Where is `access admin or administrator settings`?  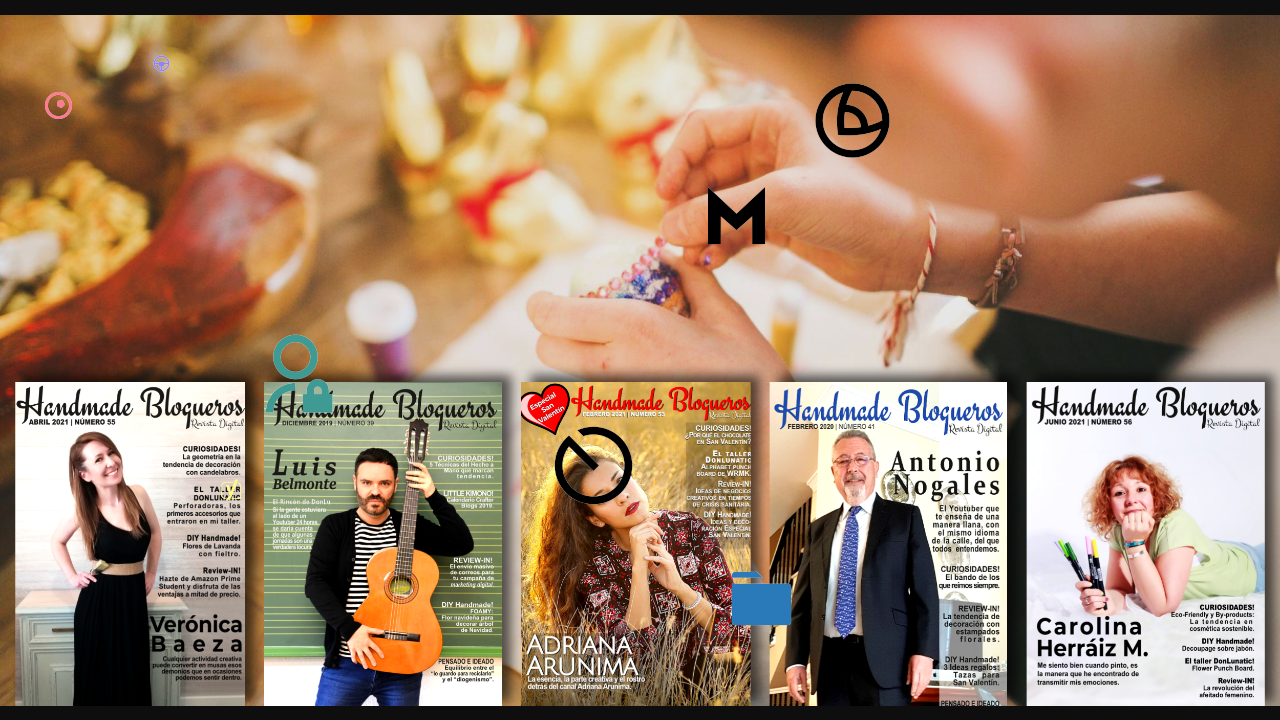 access admin or administrator settings is located at coordinates (295, 375).